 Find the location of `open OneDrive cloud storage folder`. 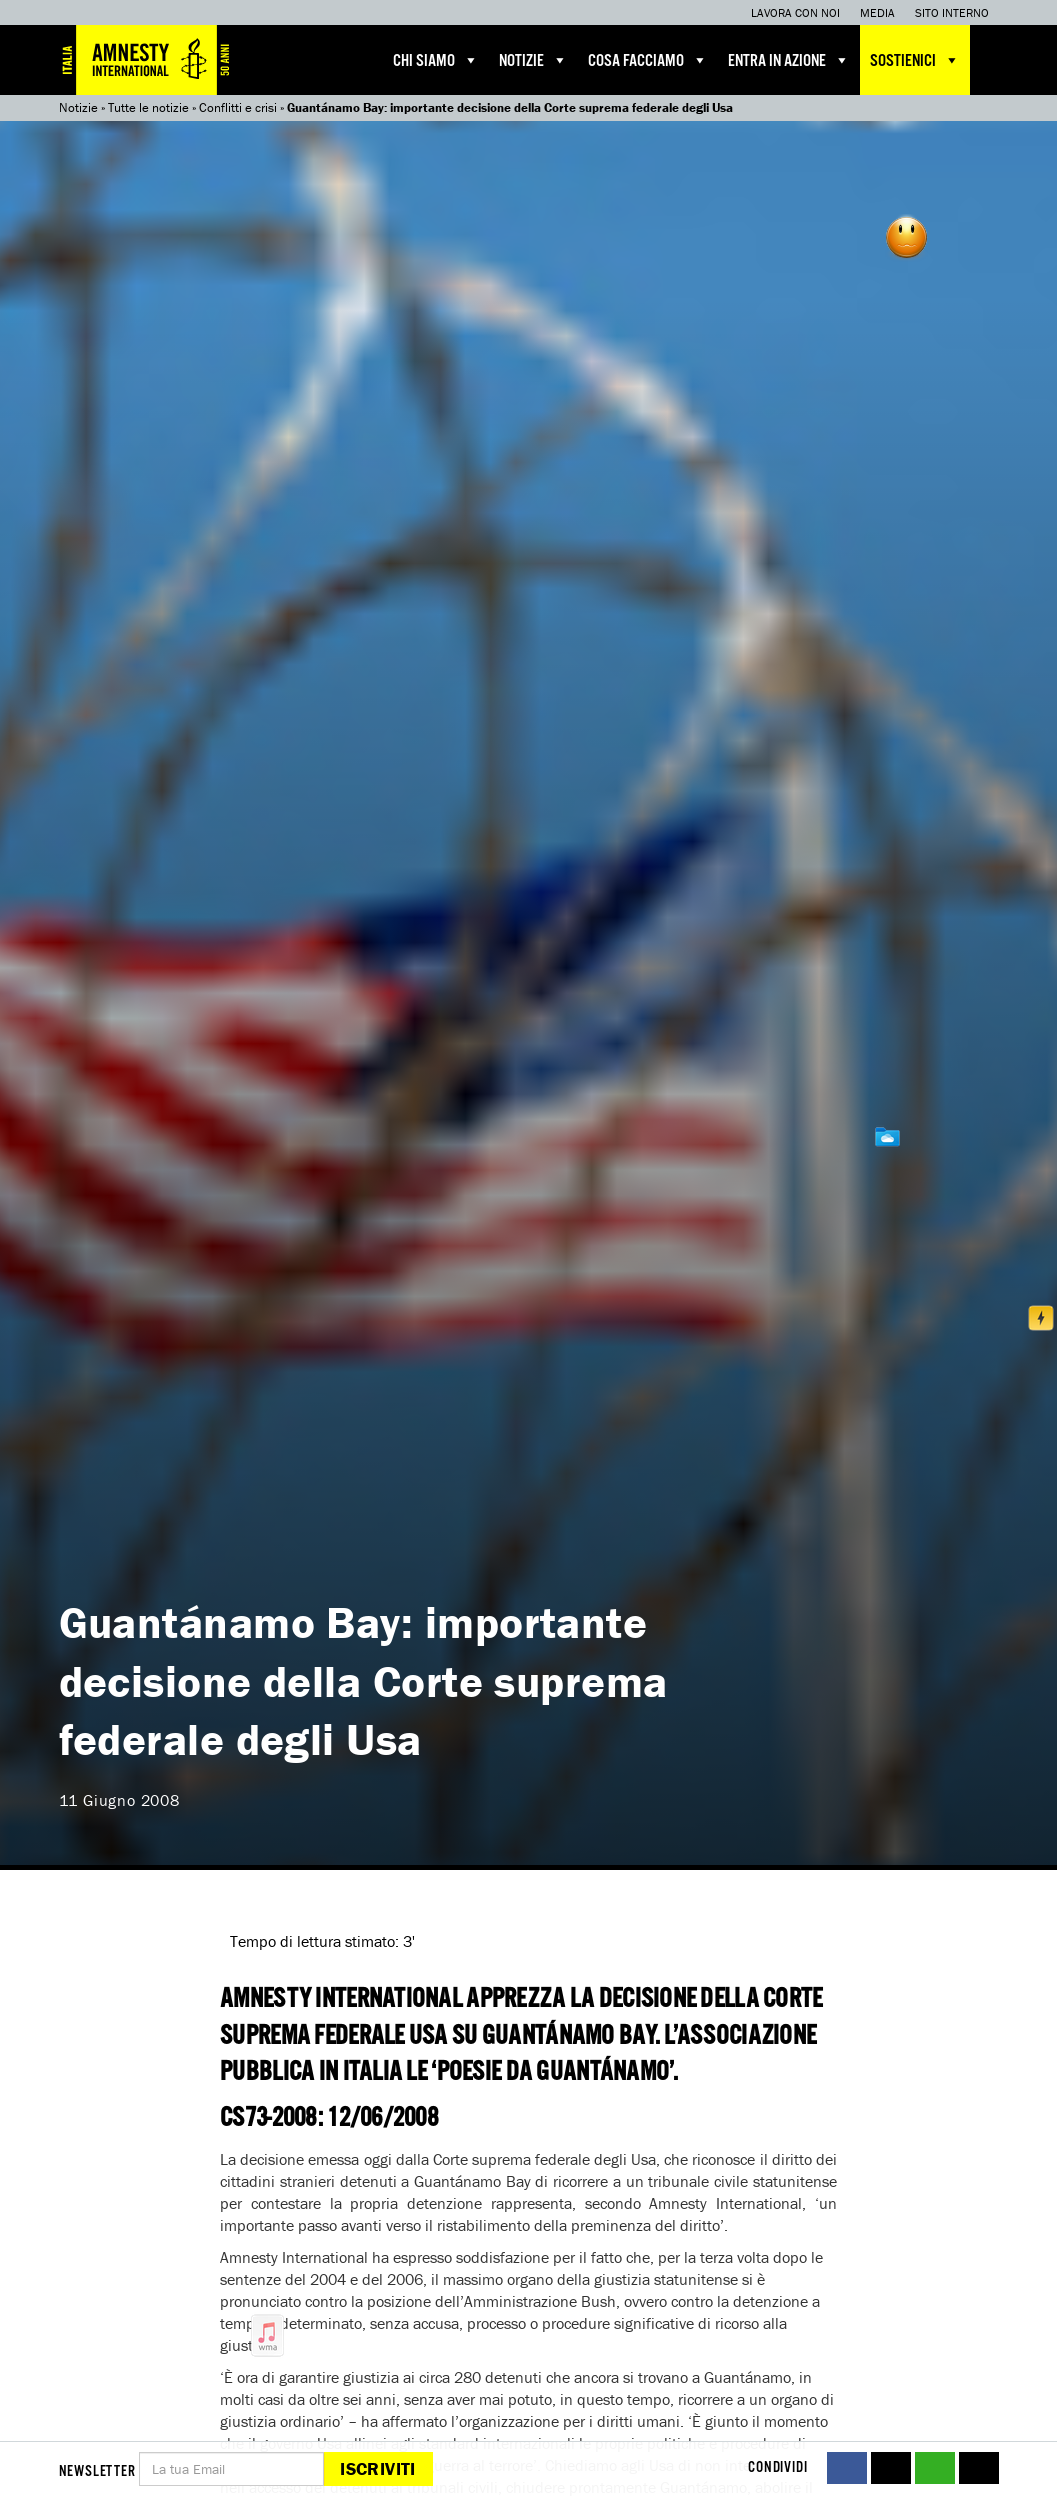

open OneDrive cloud storage folder is located at coordinates (887, 1137).